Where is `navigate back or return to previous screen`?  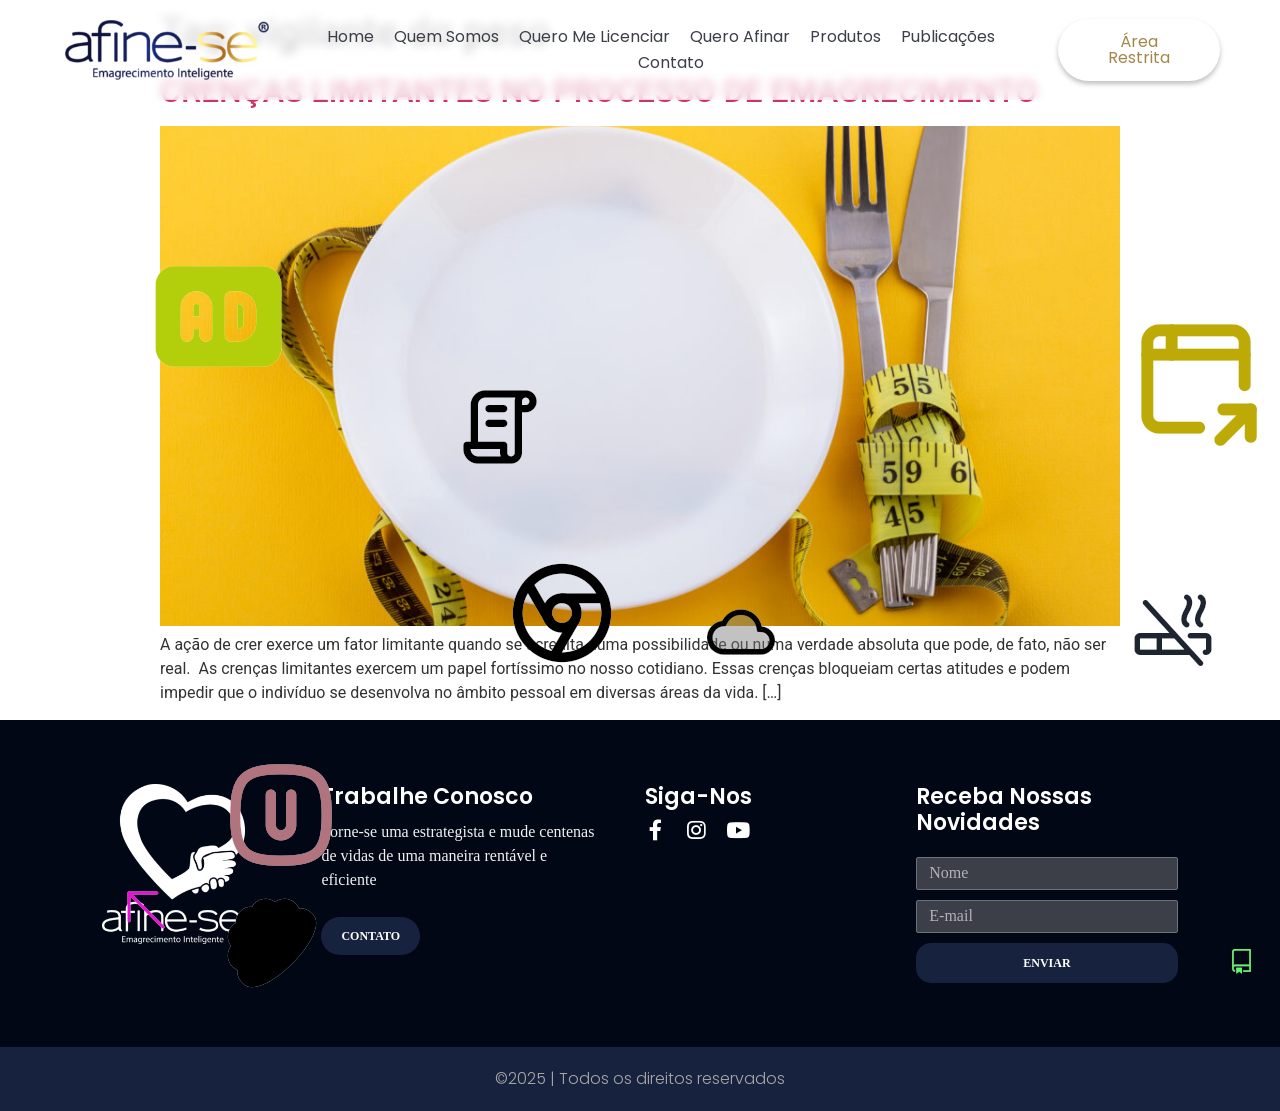
navigate back or return to previous screen is located at coordinates (146, 910).